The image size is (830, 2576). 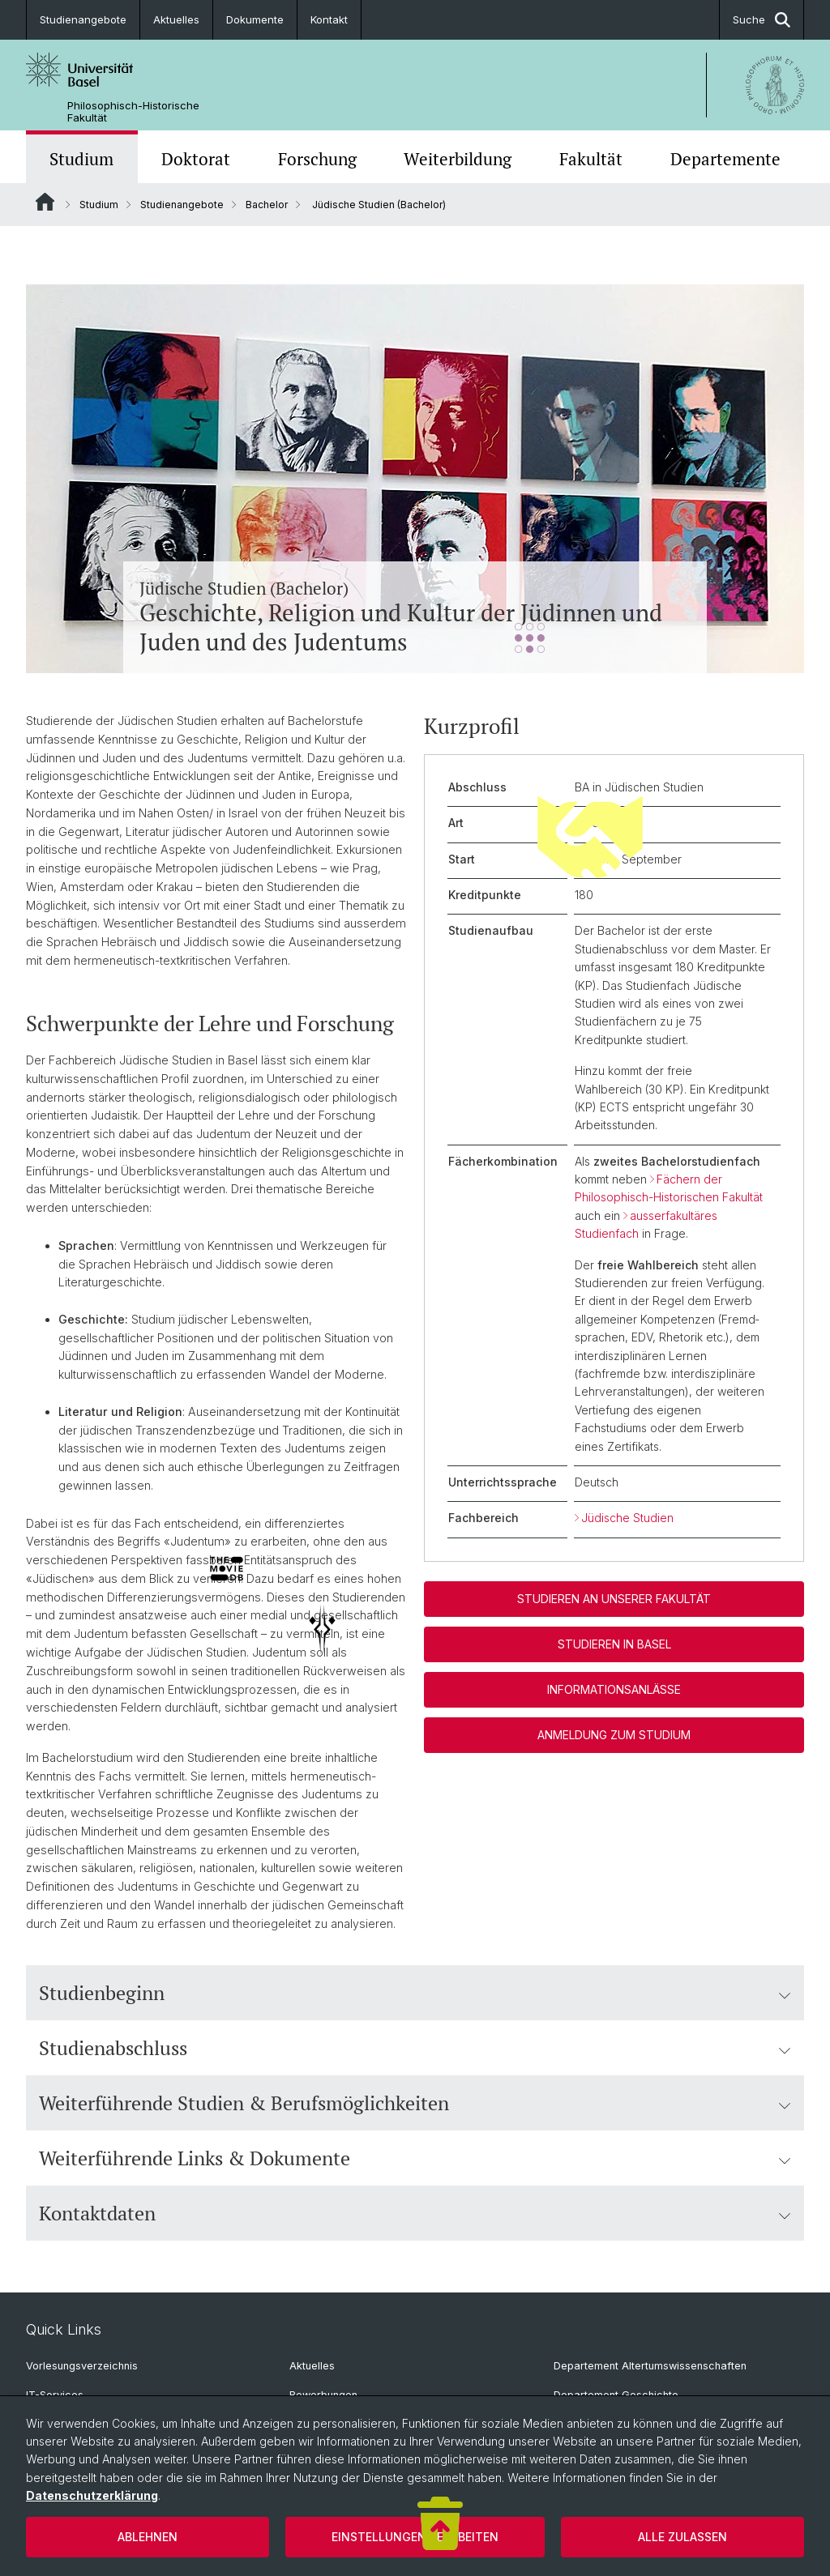 I want to click on fulcrum app logo, so click(x=322, y=1629).